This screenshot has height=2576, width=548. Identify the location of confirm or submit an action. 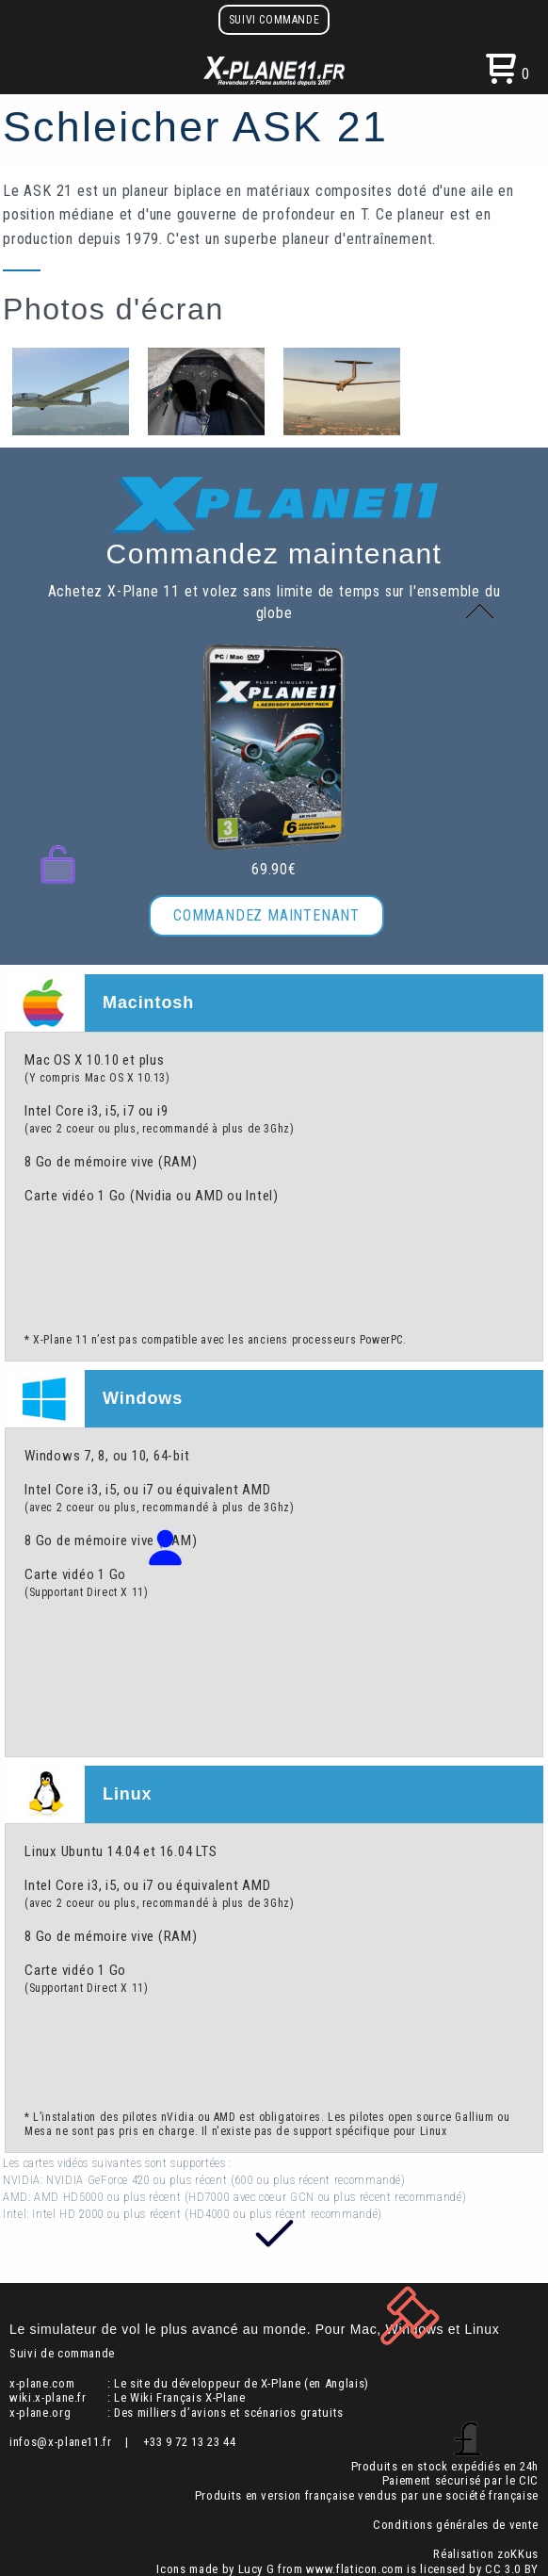
(274, 2234).